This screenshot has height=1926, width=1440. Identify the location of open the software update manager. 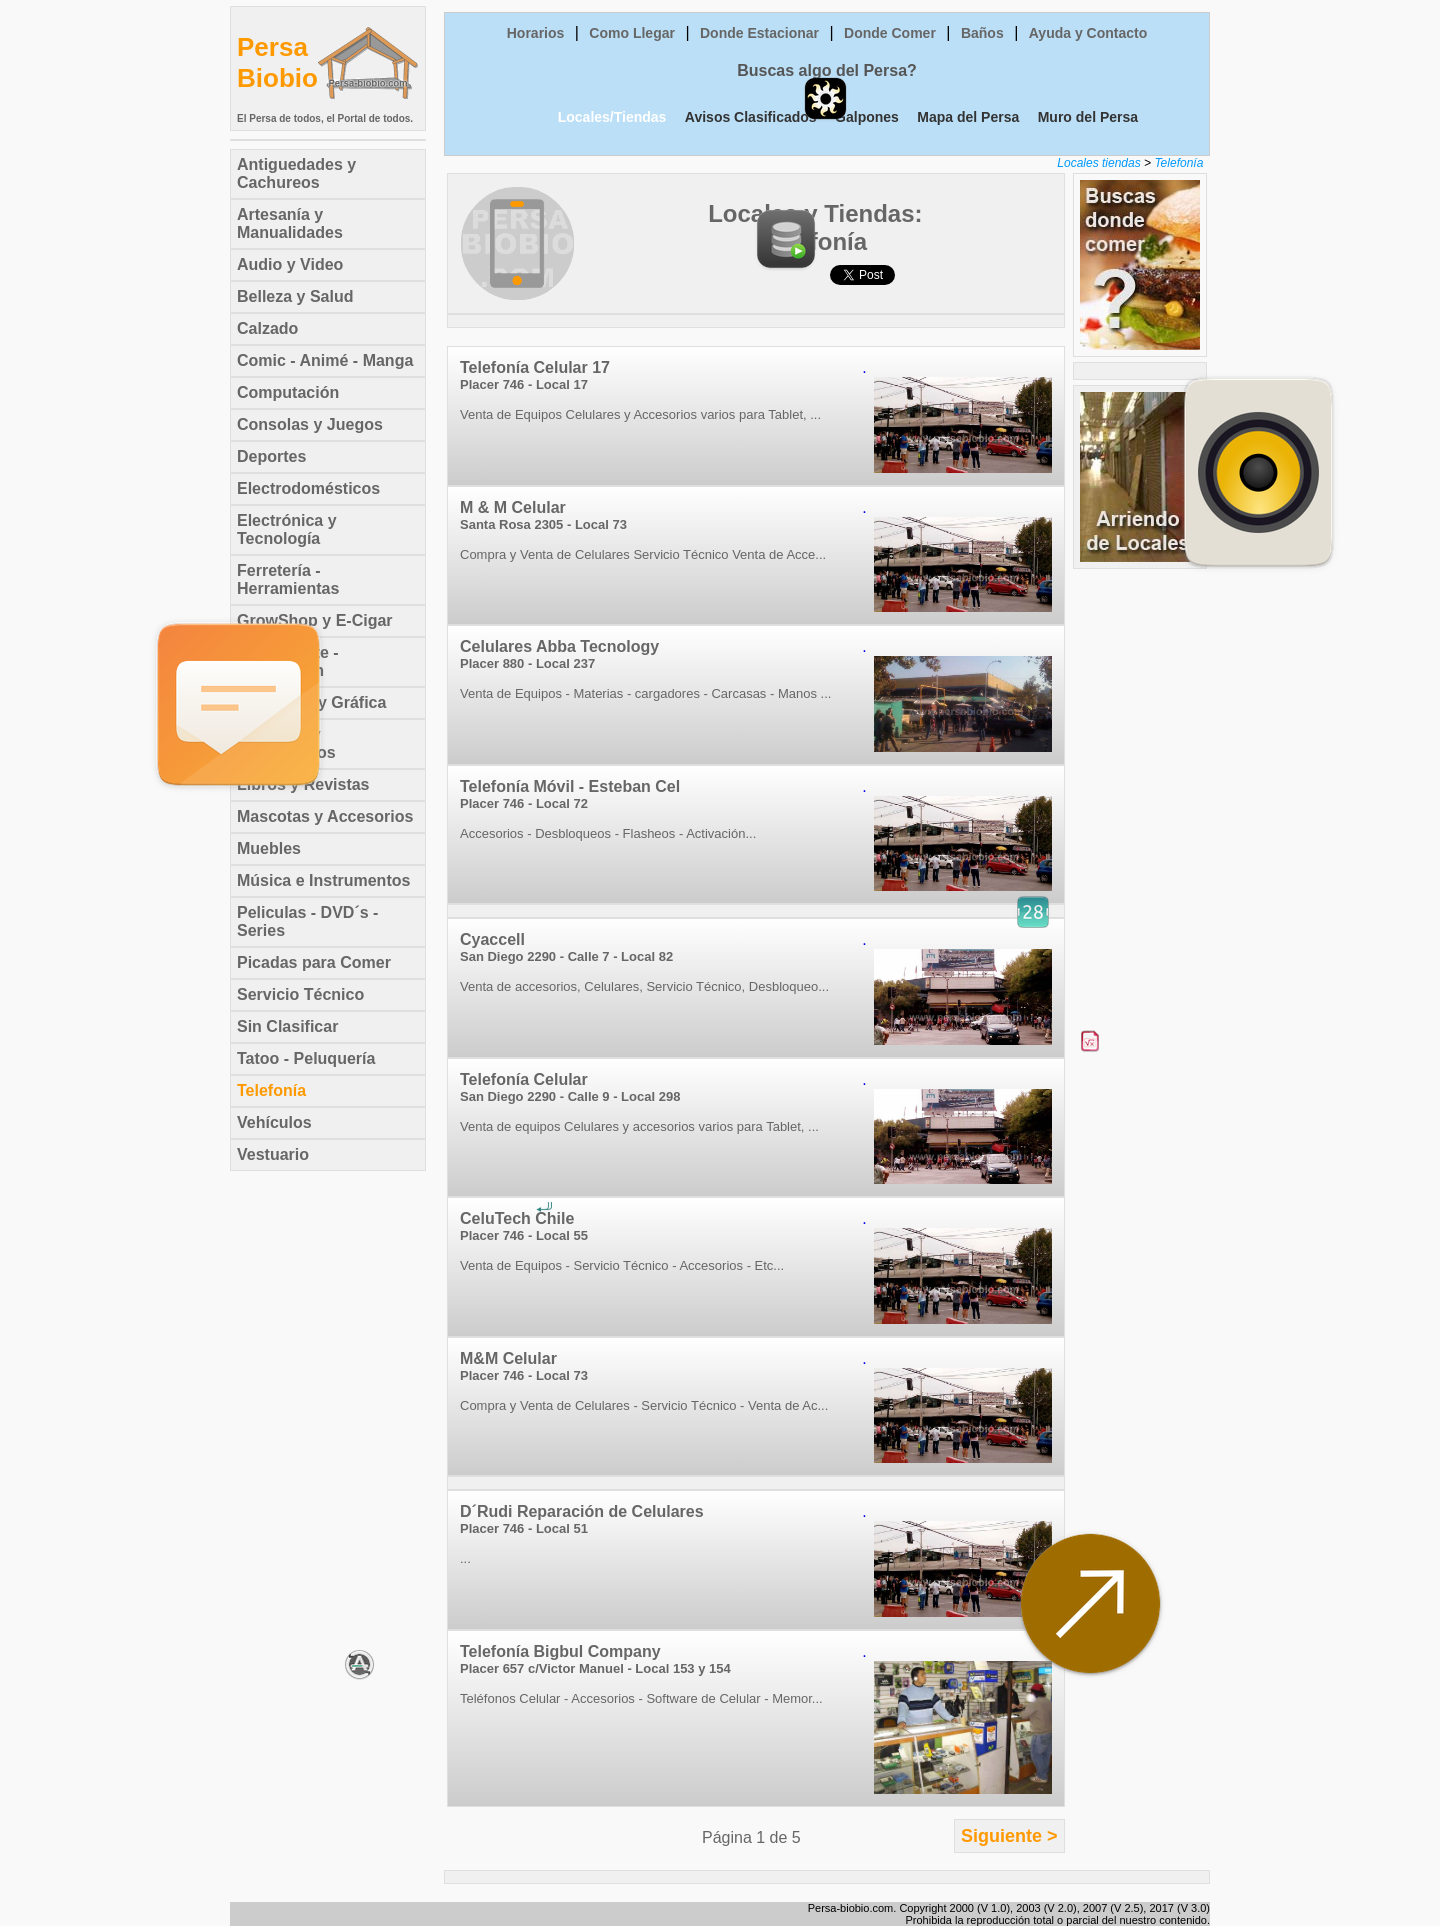
(359, 1664).